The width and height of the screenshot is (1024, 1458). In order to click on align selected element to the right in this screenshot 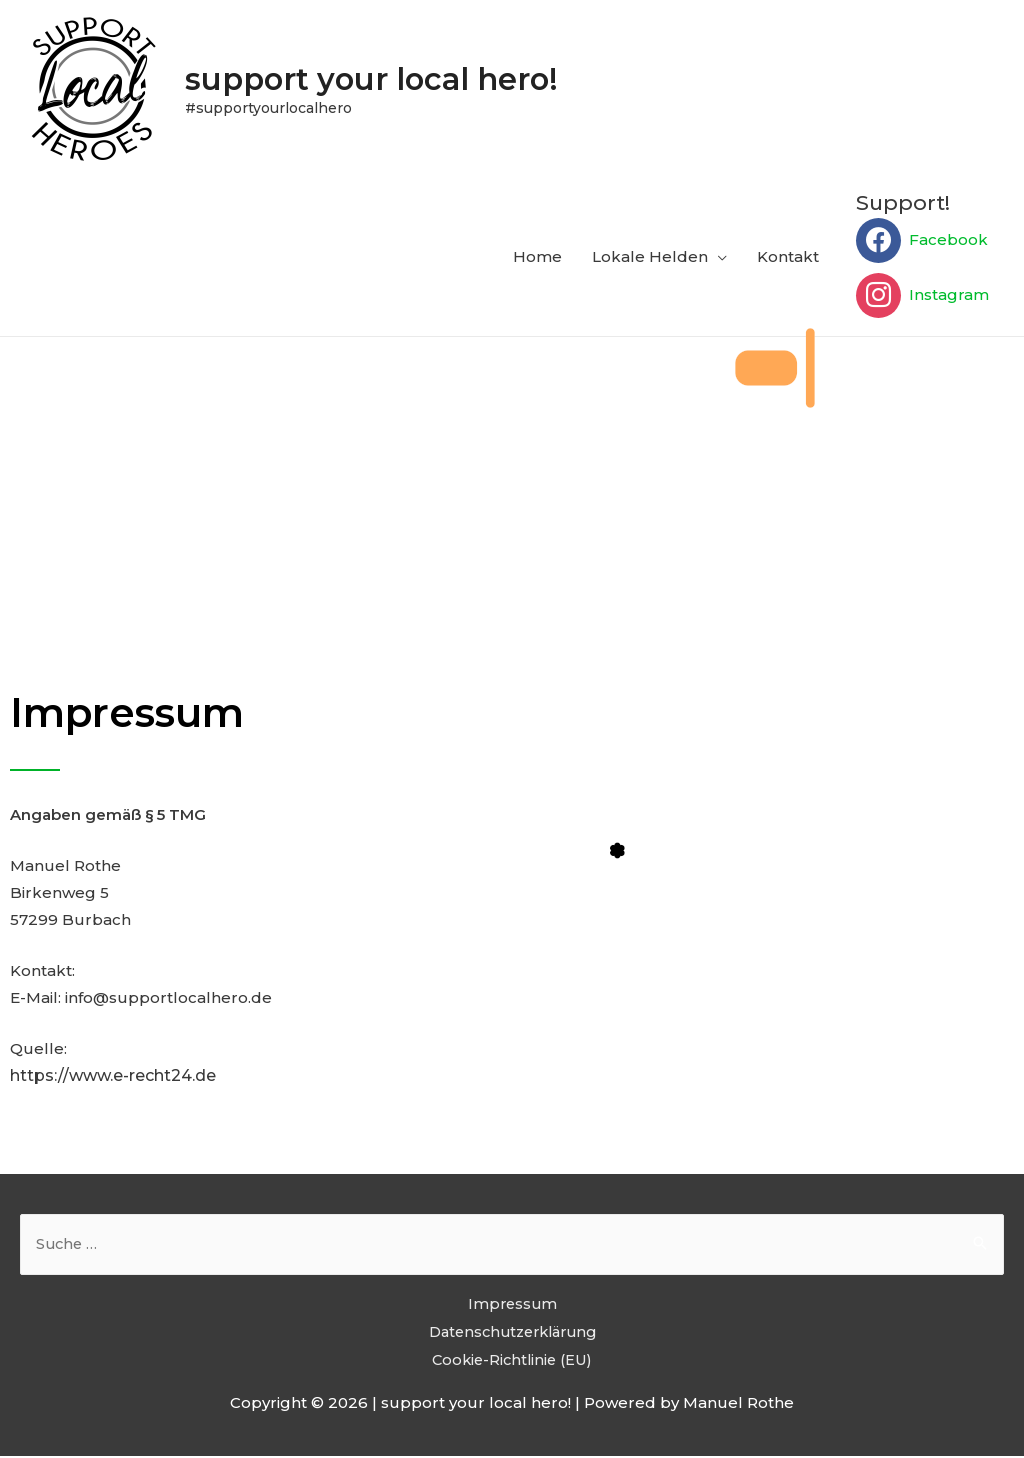, I will do `click(775, 368)`.